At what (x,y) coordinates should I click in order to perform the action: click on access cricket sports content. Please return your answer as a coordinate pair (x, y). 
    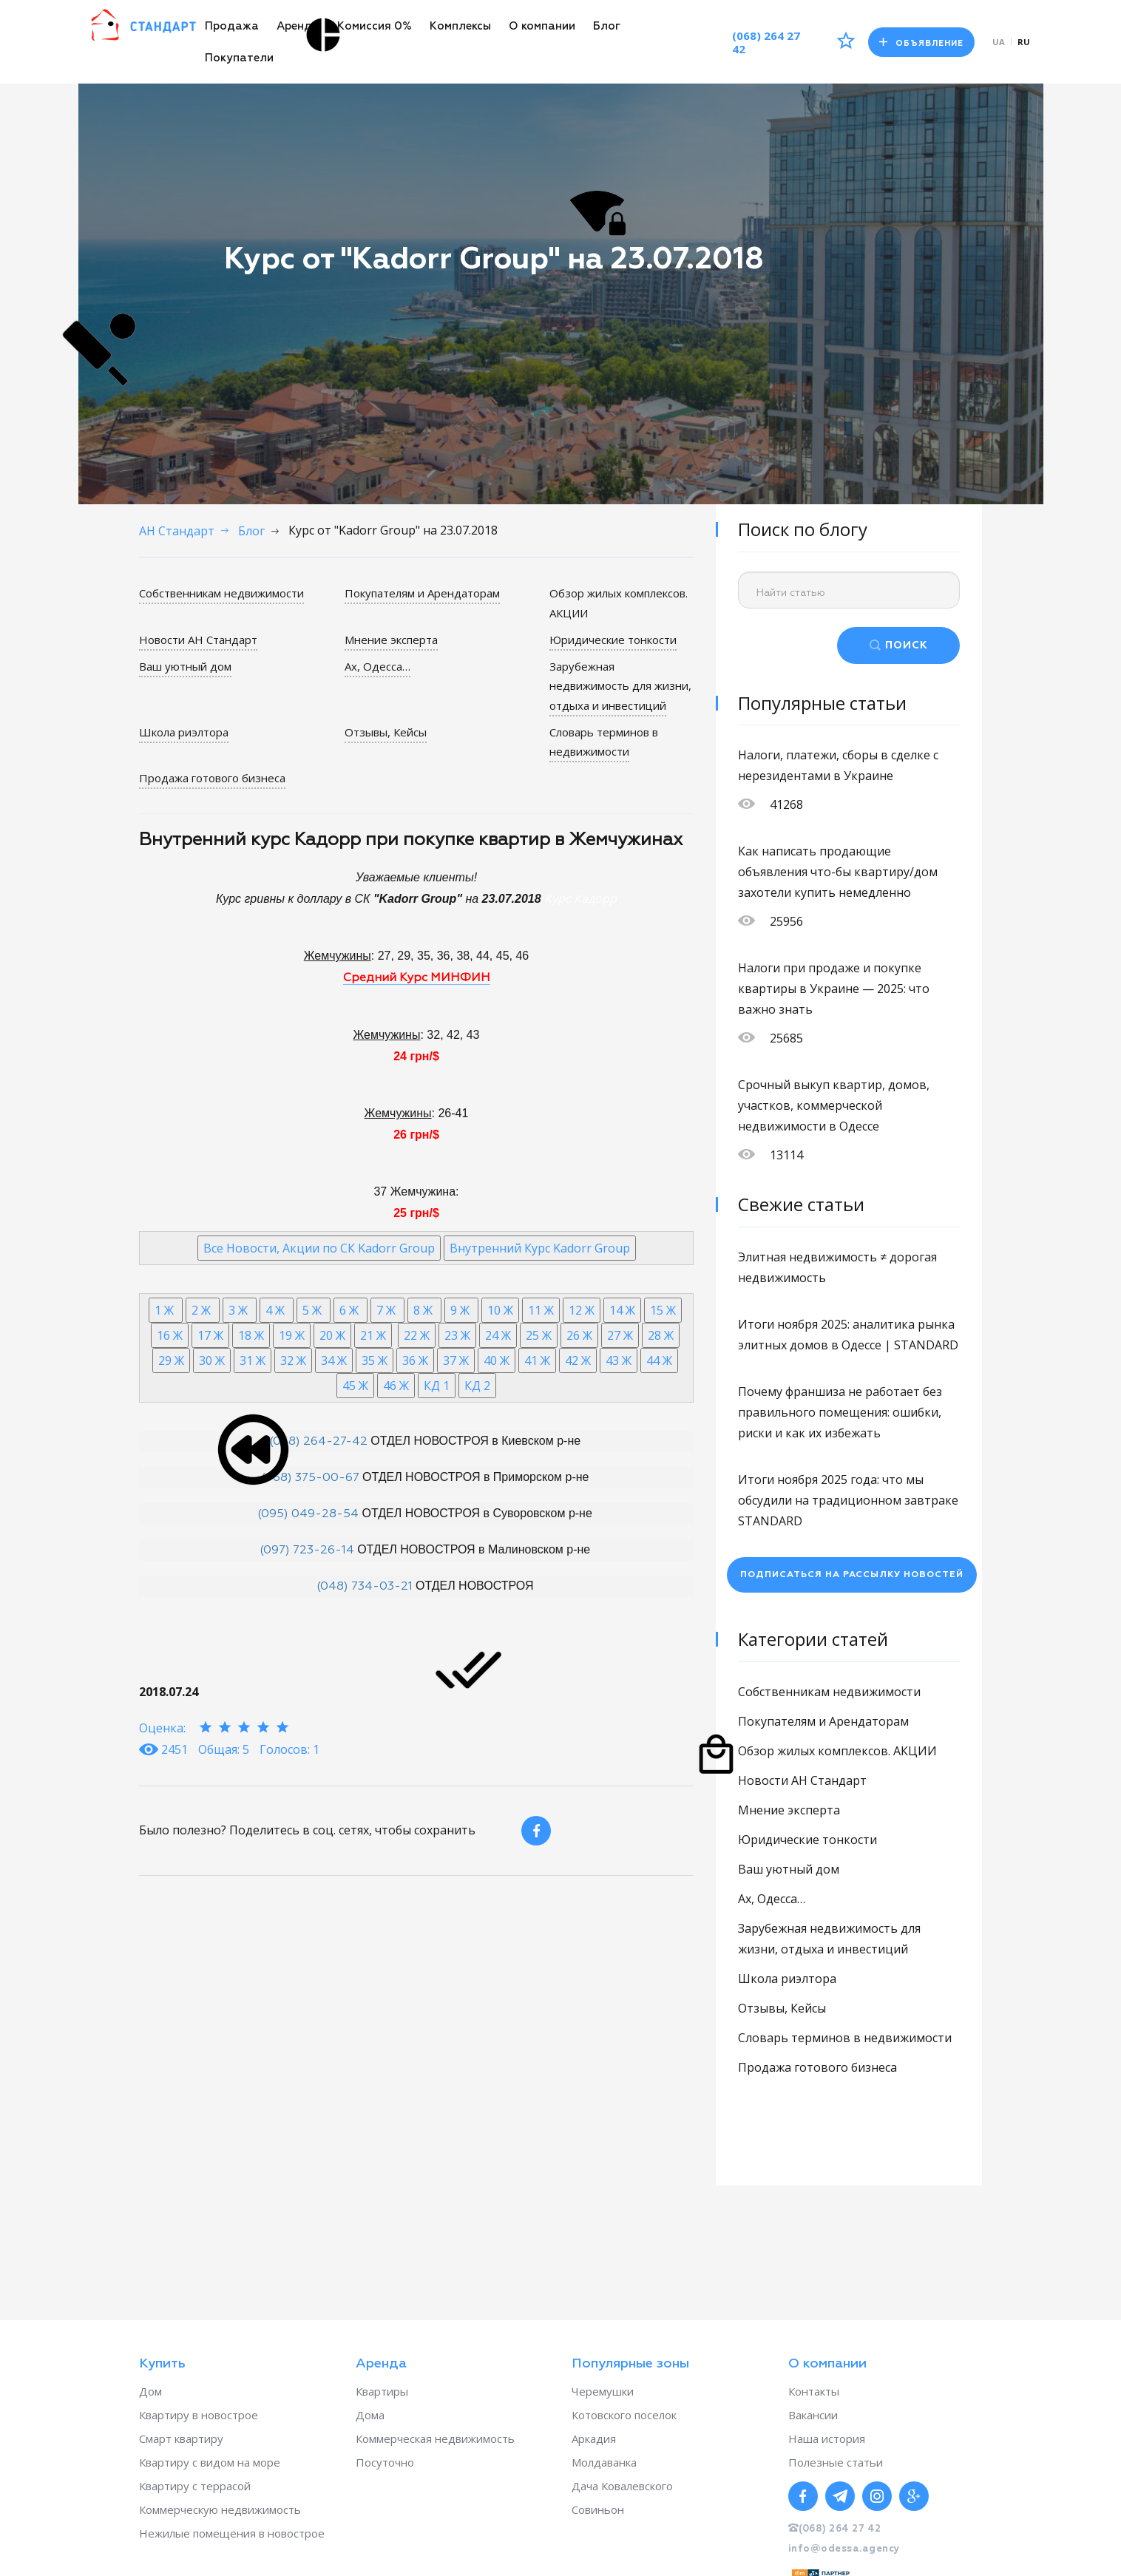
    Looking at the image, I should click on (99, 350).